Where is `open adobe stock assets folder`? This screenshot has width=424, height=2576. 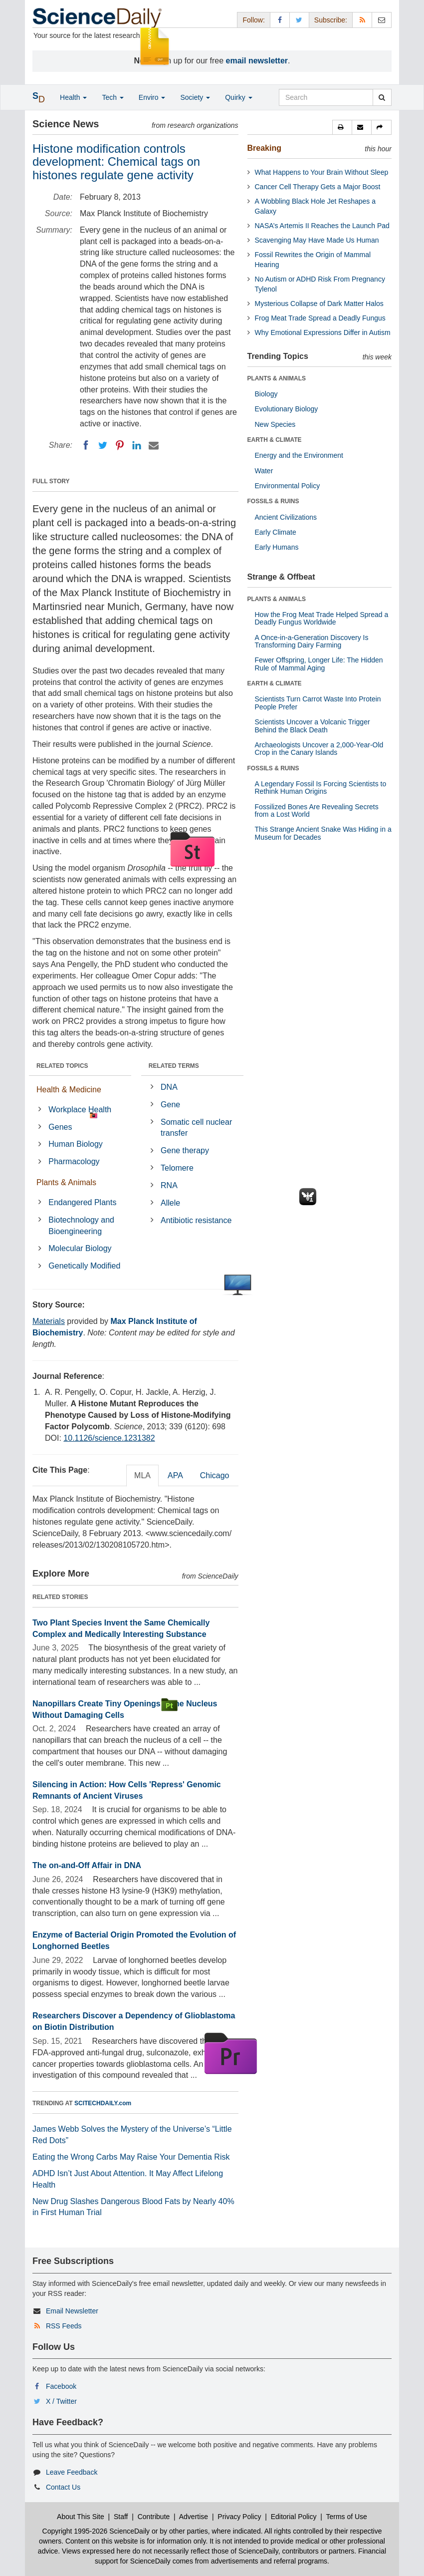 open adobe stock assets folder is located at coordinates (192, 850).